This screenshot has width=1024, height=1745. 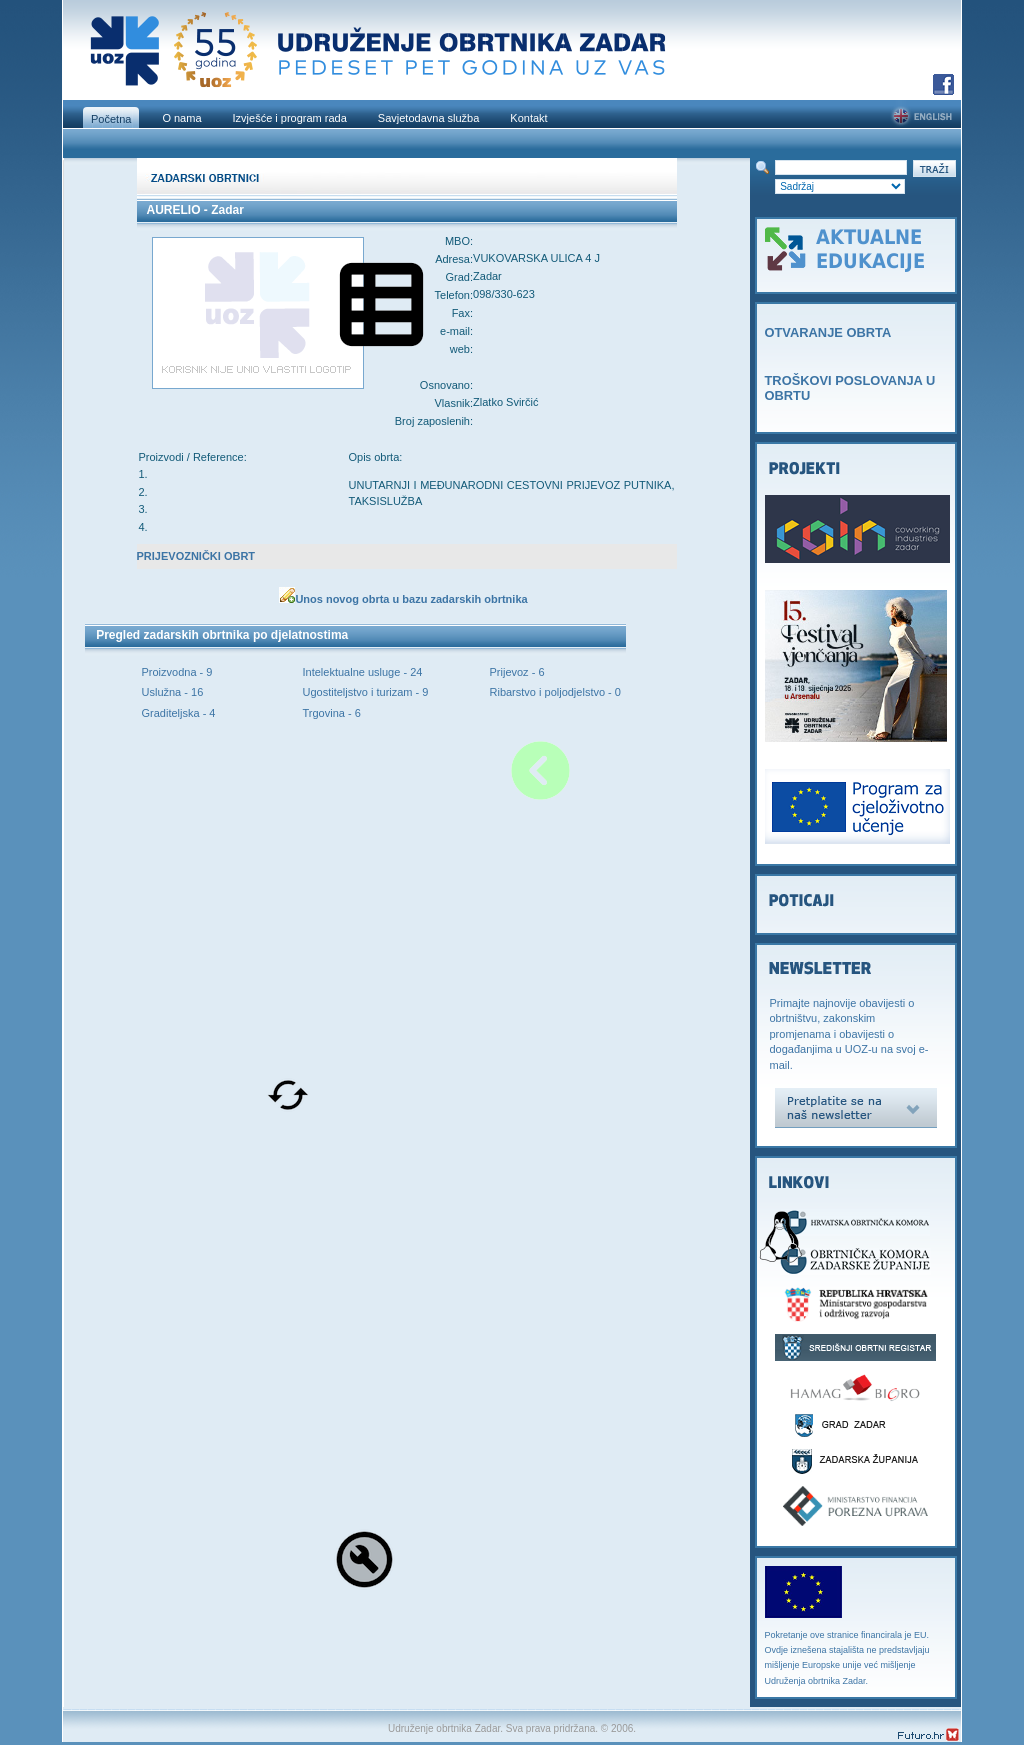 What do you see at coordinates (540, 770) in the screenshot?
I see `go back to the previous screen` at bounding box center [540, 770].